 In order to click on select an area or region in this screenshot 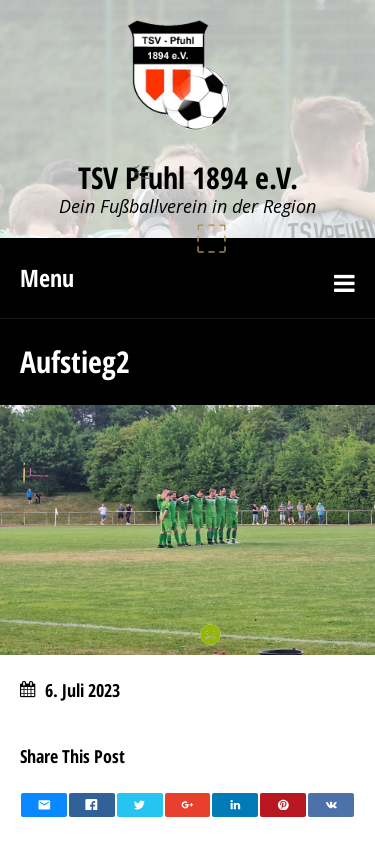, I will do `click(211, 238)`.